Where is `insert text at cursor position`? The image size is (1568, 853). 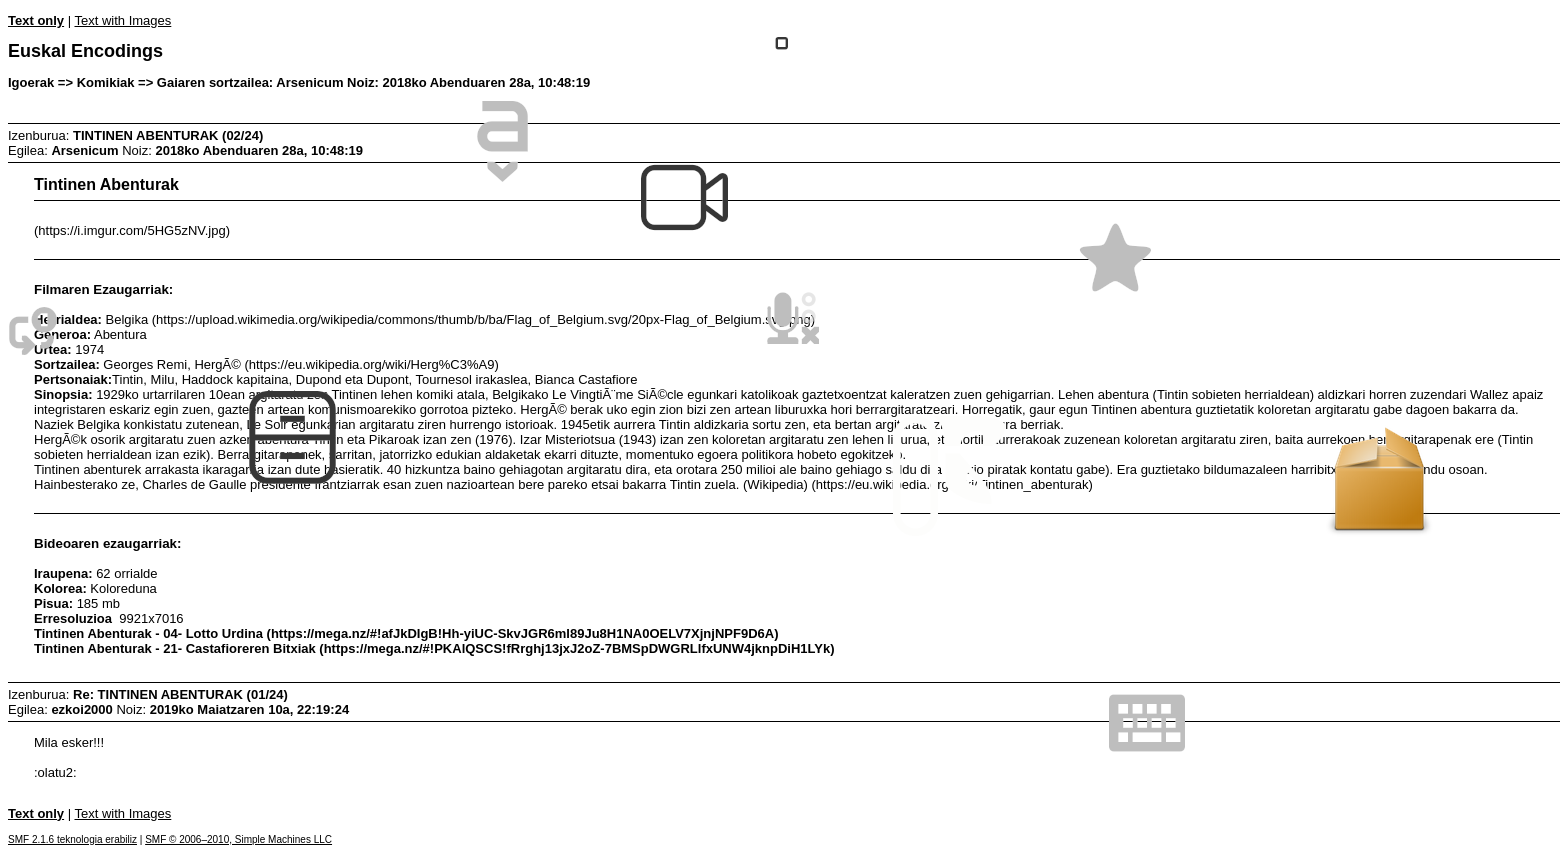
insert text at cursor position is located at coordinates (502, 141).